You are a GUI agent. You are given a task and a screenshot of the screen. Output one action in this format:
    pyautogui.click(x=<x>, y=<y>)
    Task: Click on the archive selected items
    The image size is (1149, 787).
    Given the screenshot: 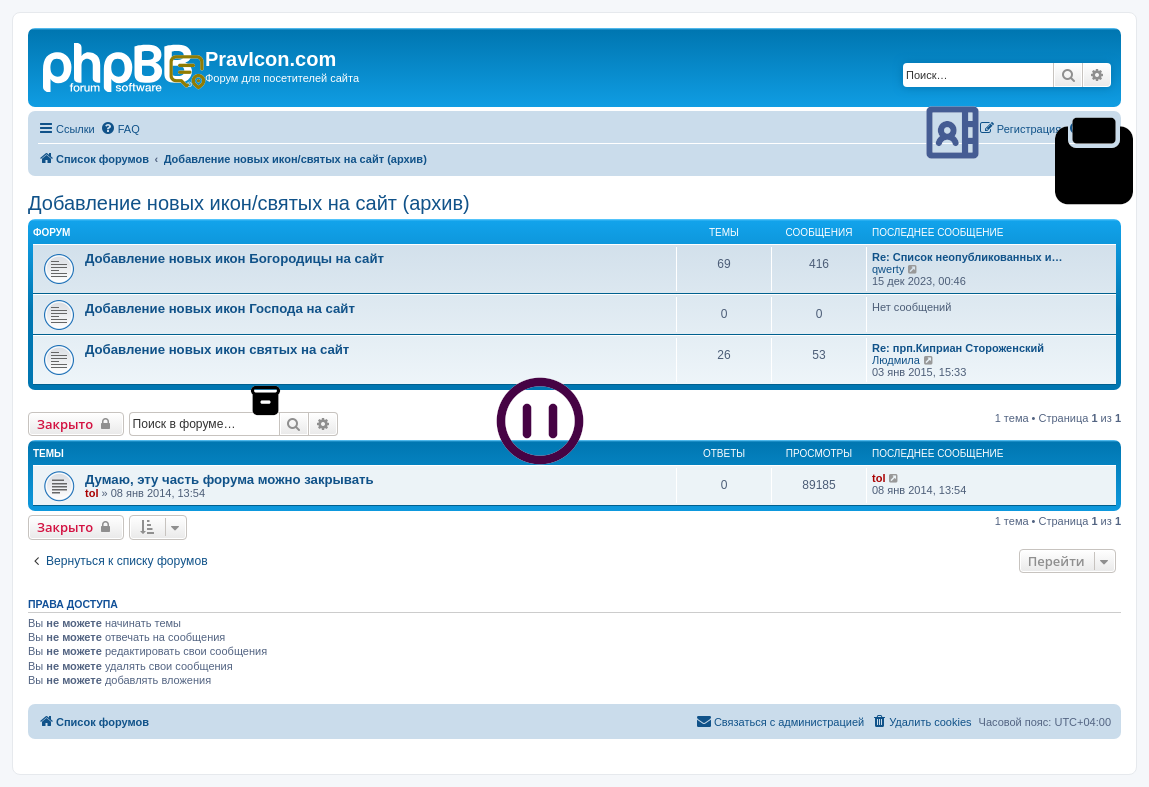 What is the action you would take?
    pyautogui.click(x=265, y=400)
    